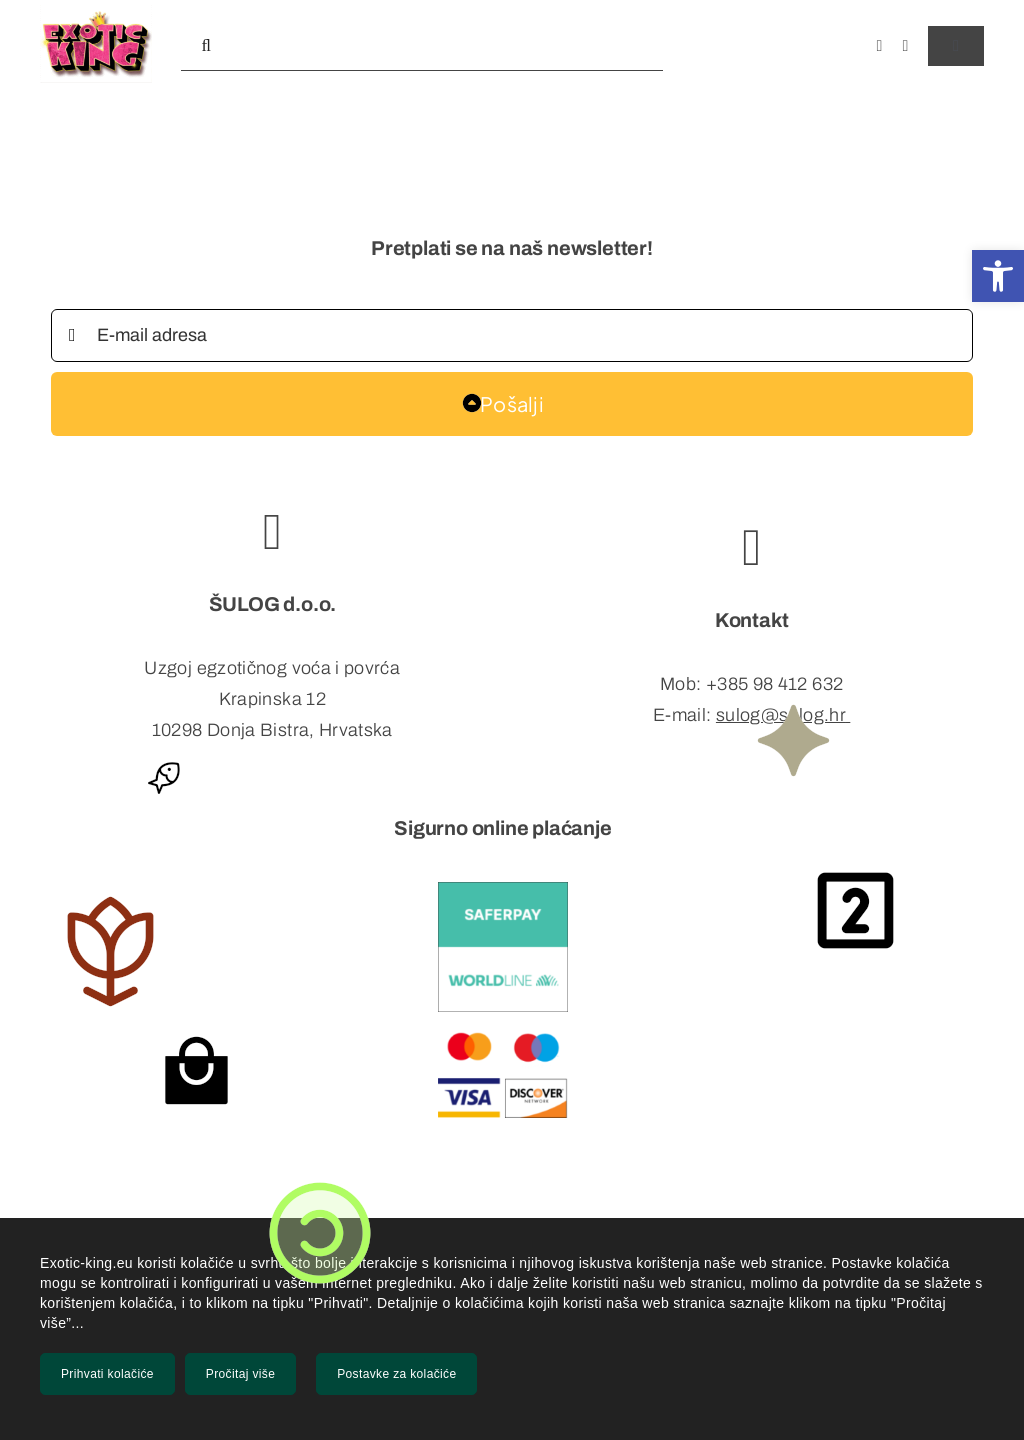 The image size is (1024, 1440). What do you see at coordinates (472, 403) in the screenshot?
I see `scroll to top of page` at bounding box center [472, 403].